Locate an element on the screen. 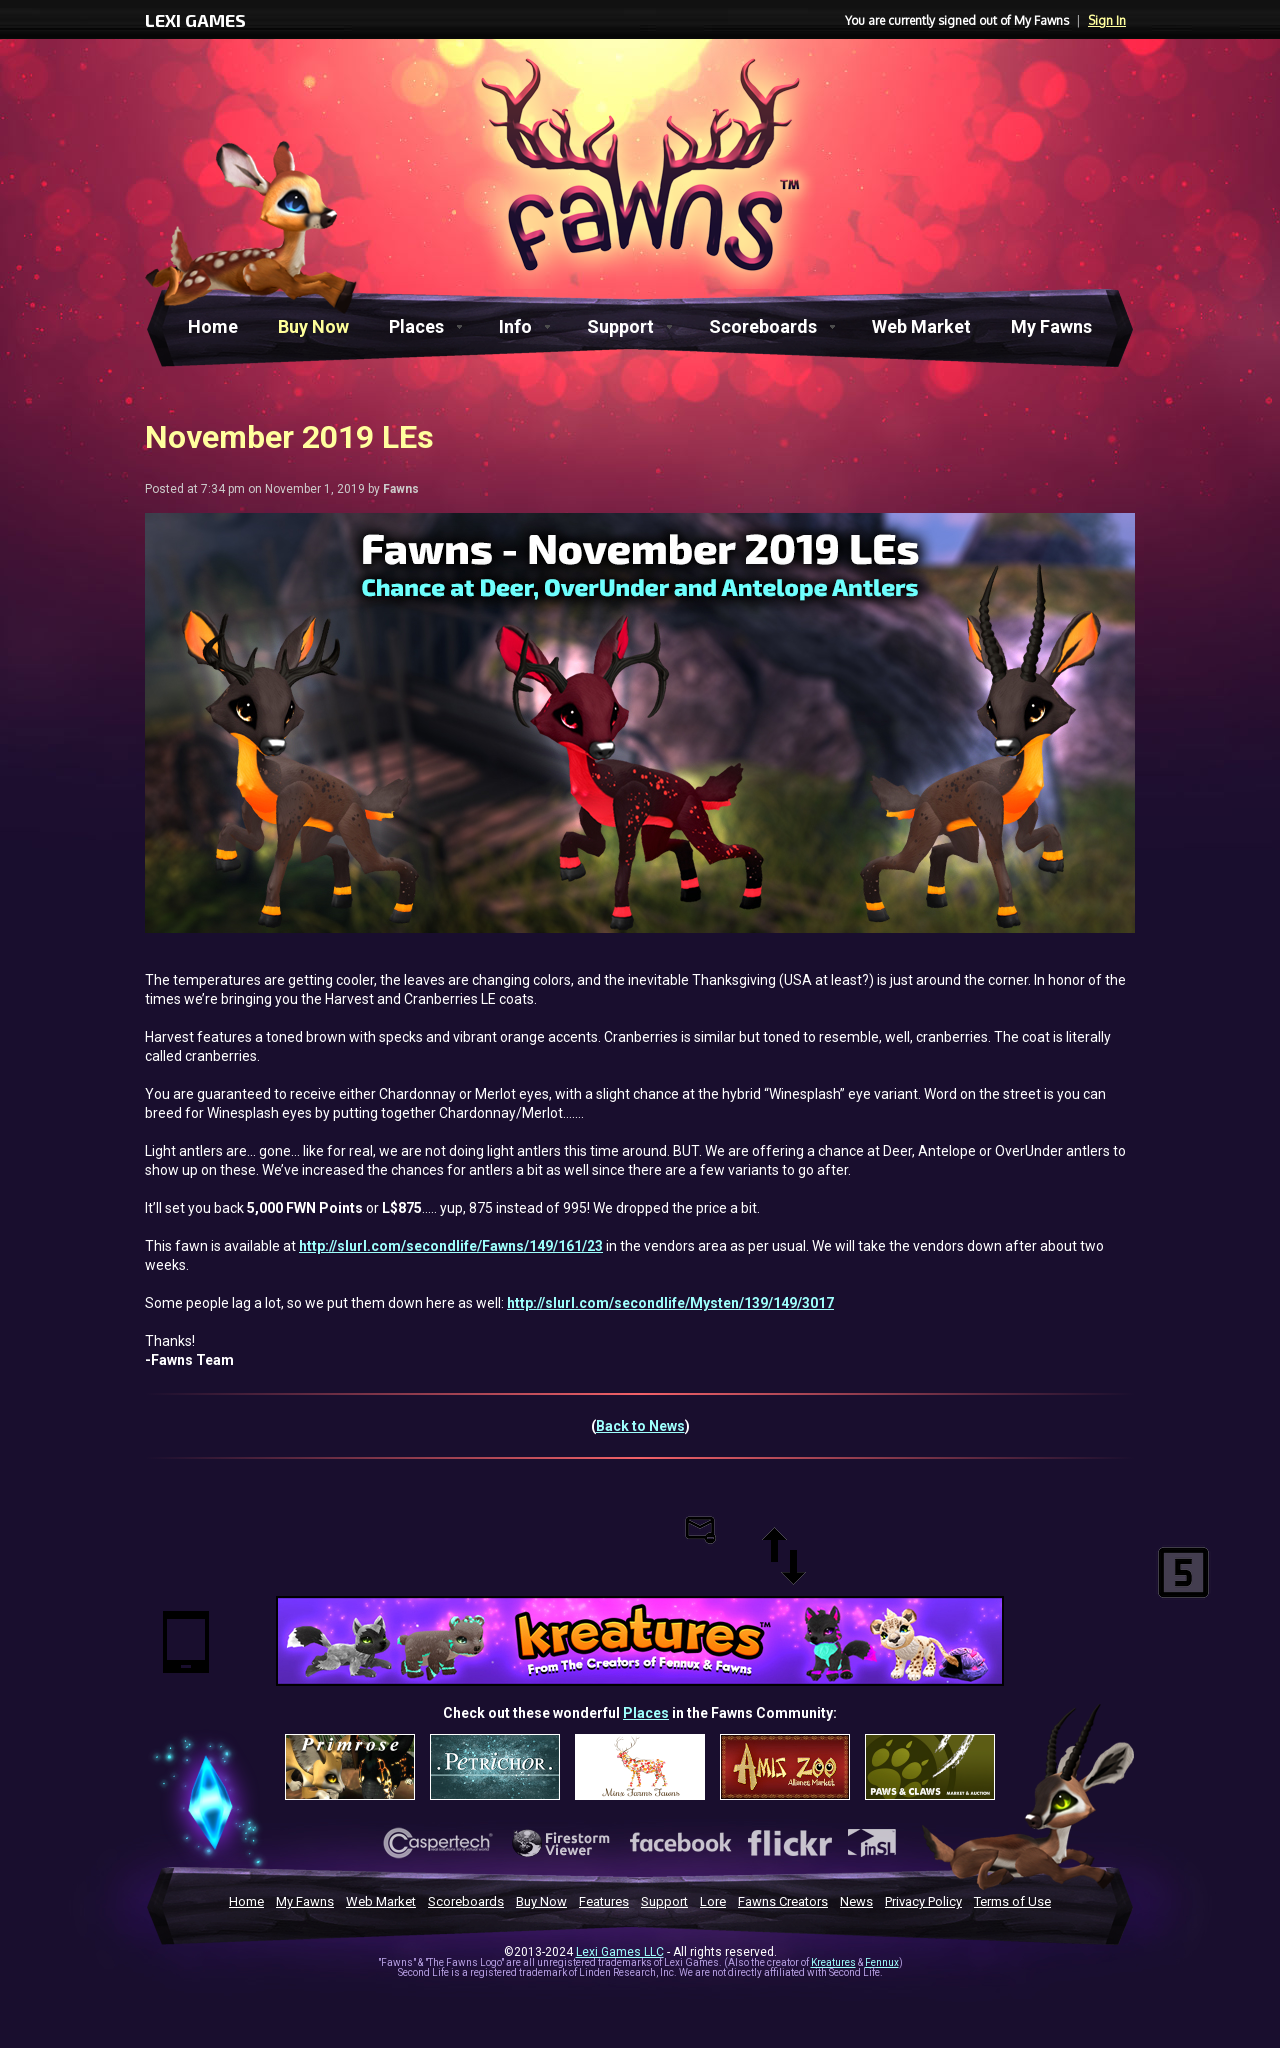  indicates step 5 in a multi-step process is located at coordinates (1183, 1572).